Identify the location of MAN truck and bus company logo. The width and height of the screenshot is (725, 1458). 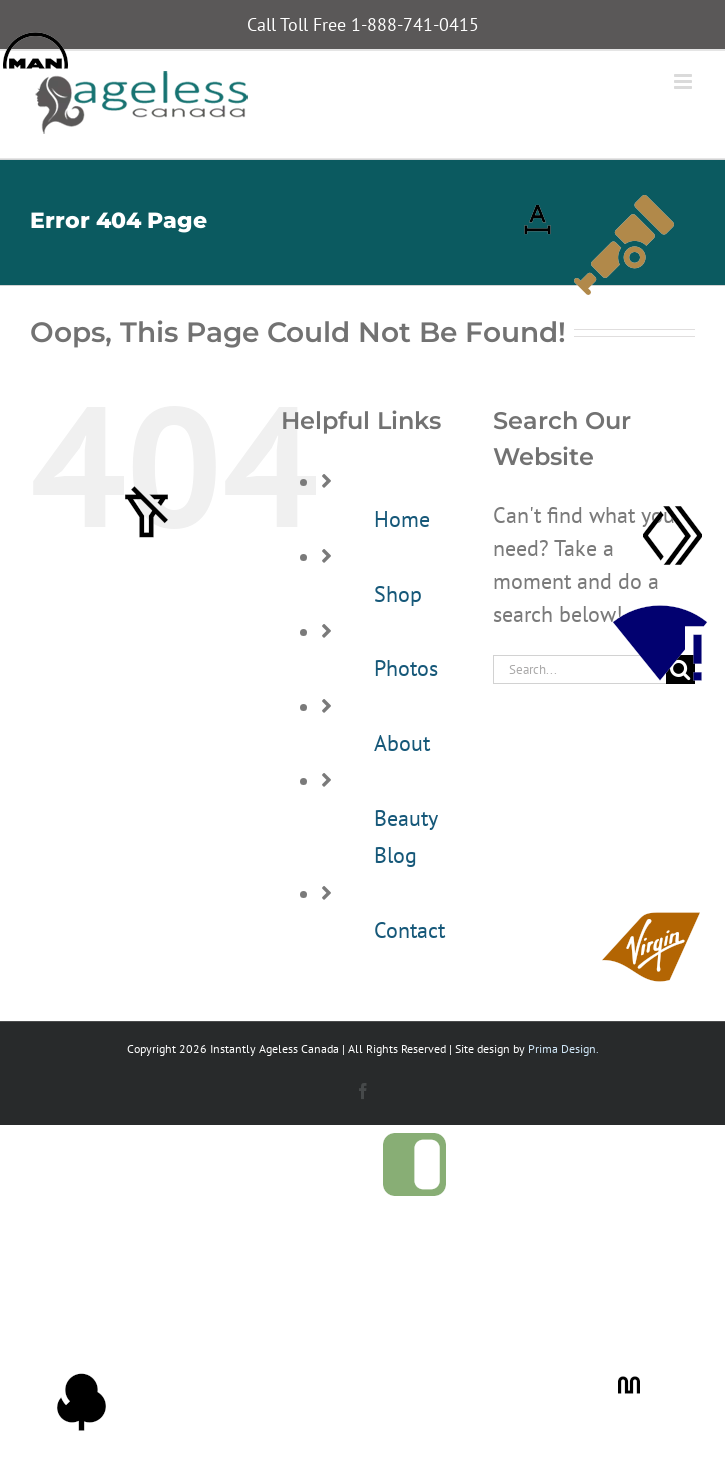
(35, 50).